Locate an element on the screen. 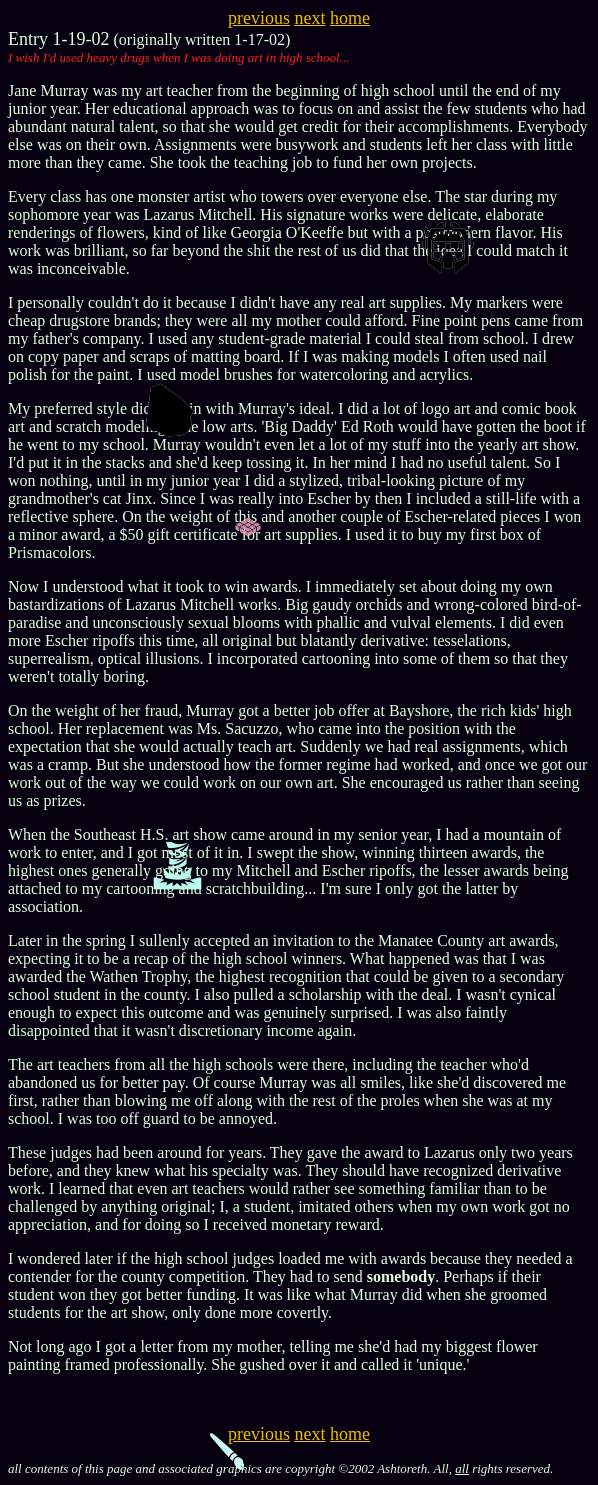 This screenshot has height=1485, width=598. select or place a platform tile is located at coordinates (248, 527).